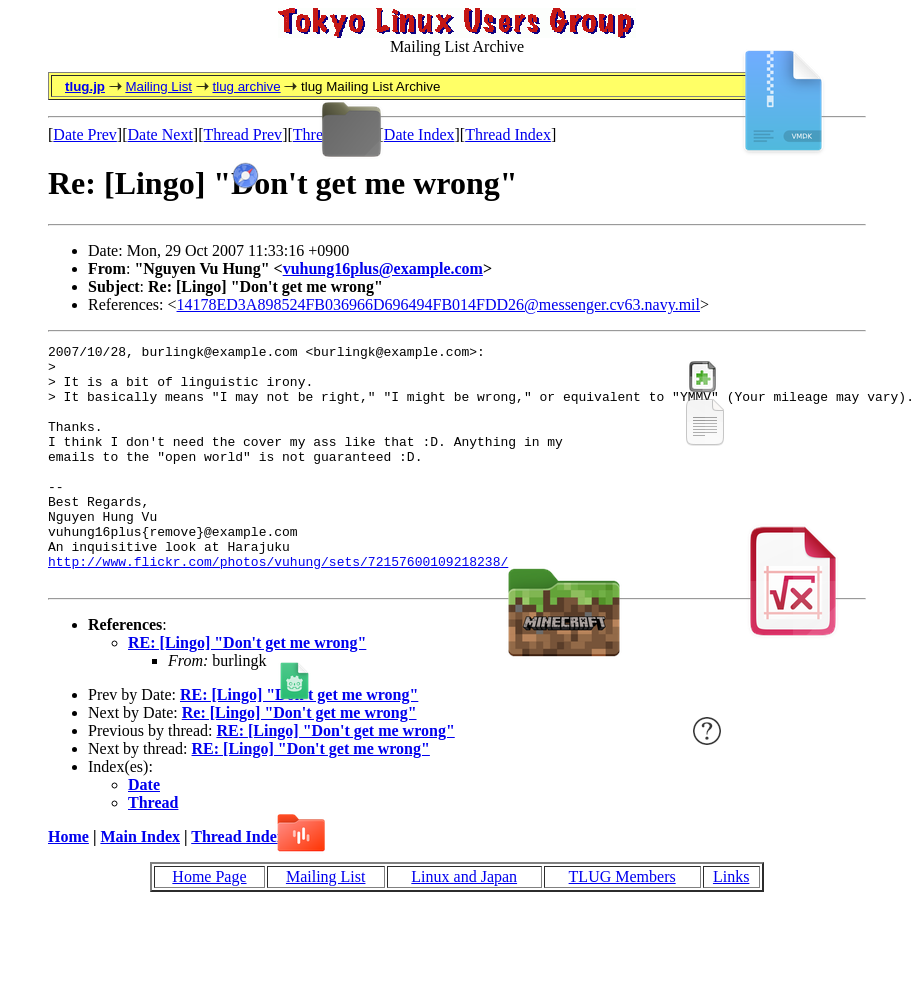 The width and height of the screenshot is (914, 992). I want to click on open Wondershare EdrawInfo project files, so click(301, 834).